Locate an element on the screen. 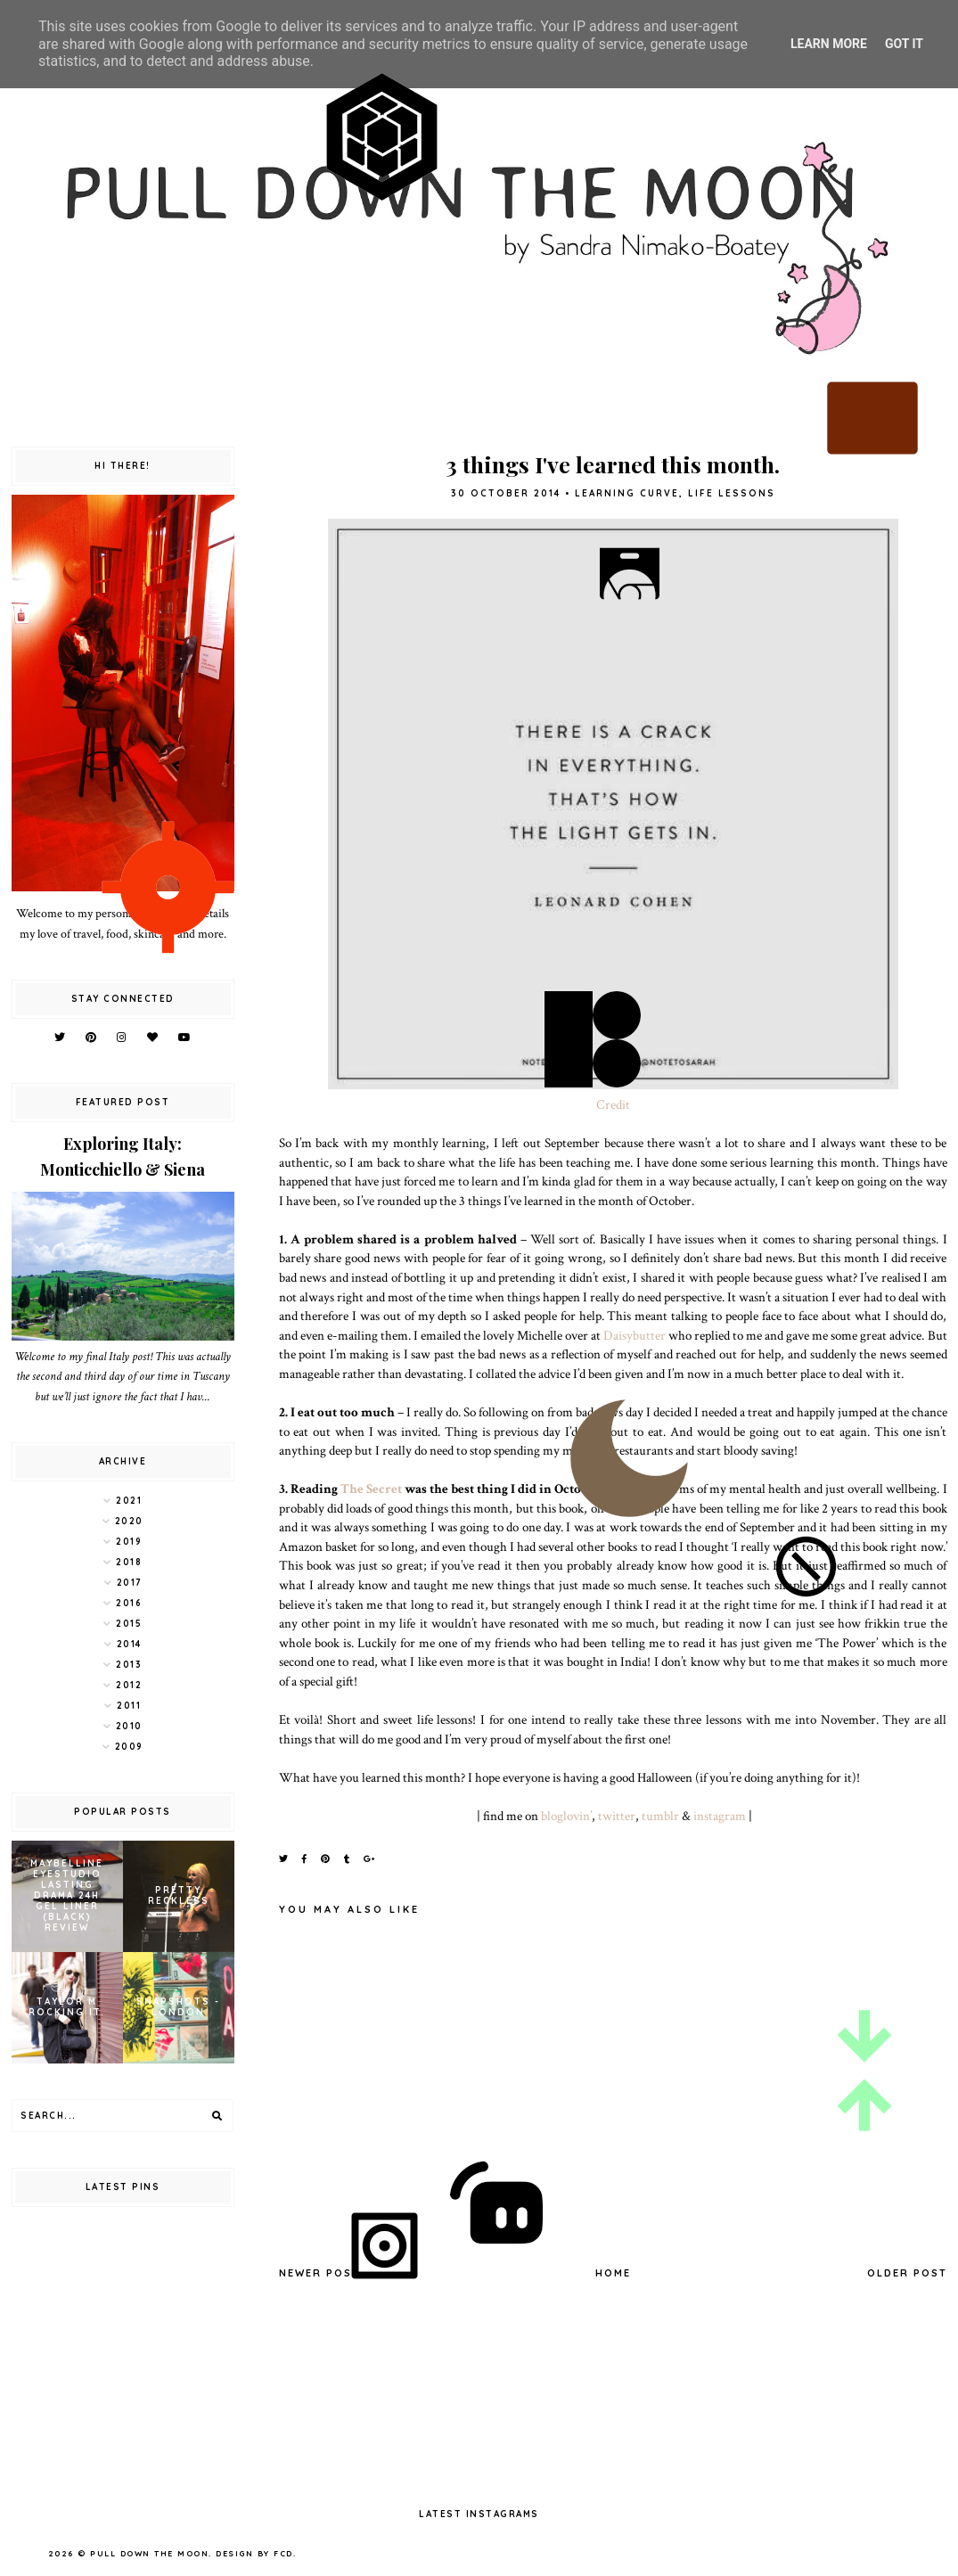  open streamlabs streaming software is located at coordinates (496, 2203).